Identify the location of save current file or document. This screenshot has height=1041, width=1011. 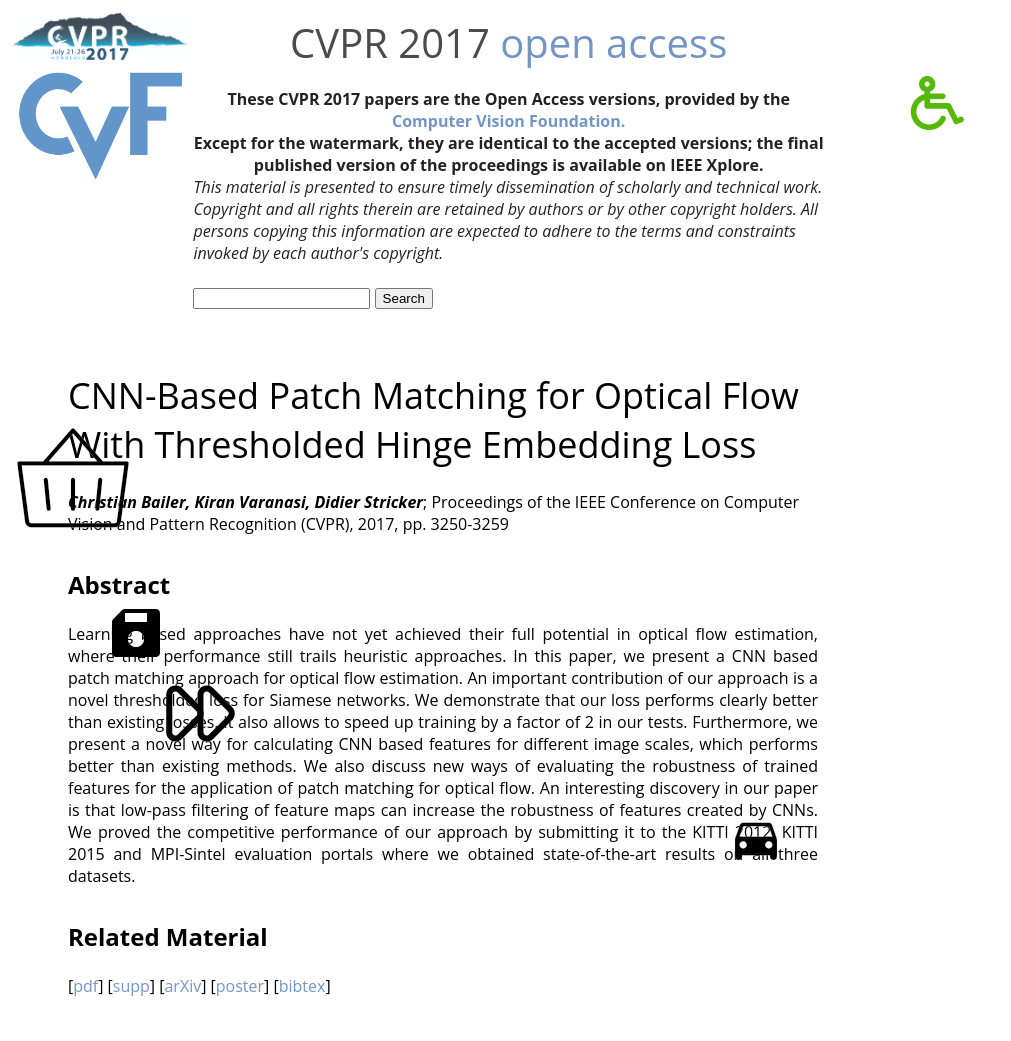
(136, 633).